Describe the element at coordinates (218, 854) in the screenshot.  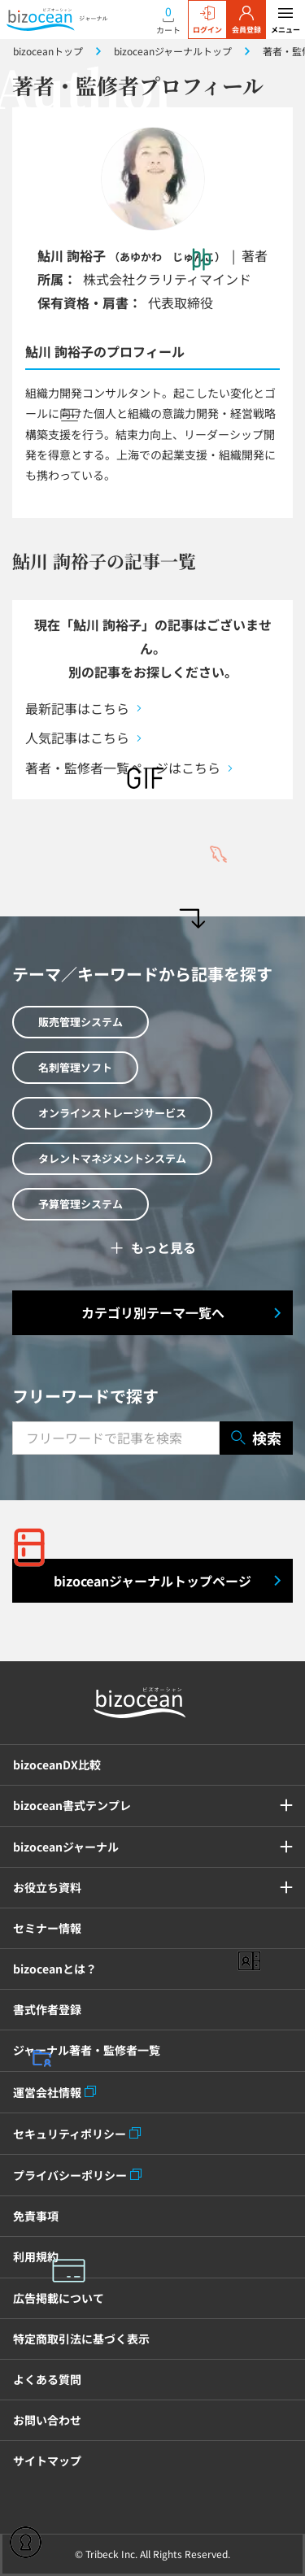
I see `connect to mysql database` at that location.